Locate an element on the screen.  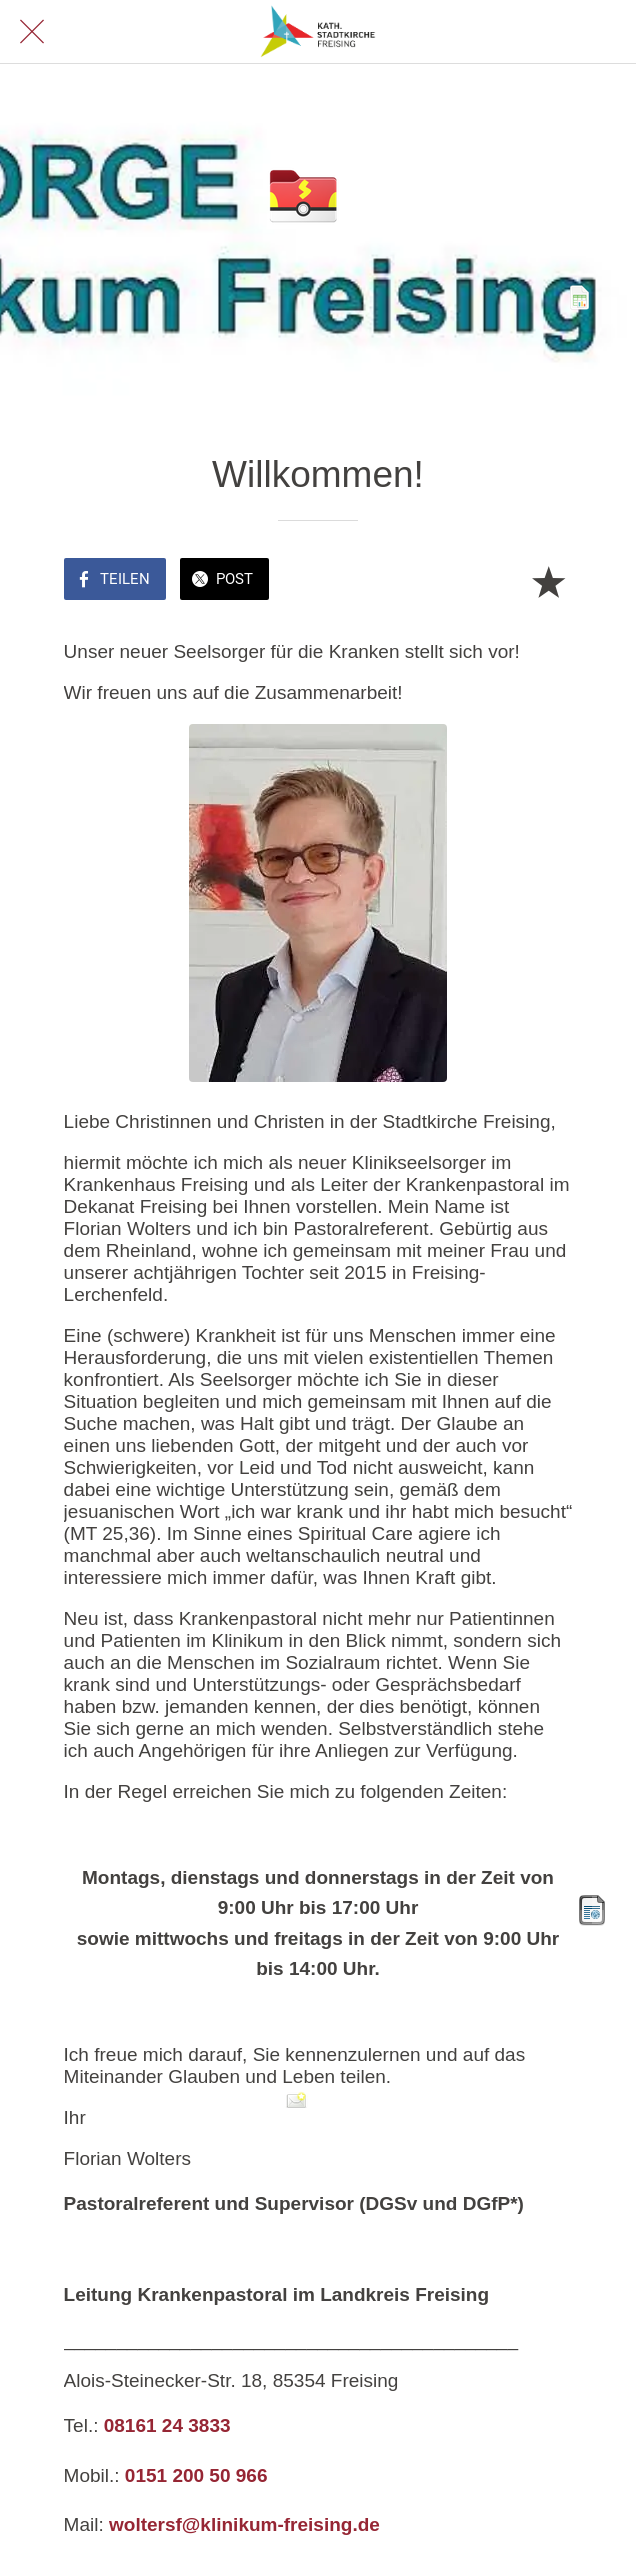
folder for pokémon-related files or game assets is located at coordinates (303, 198).